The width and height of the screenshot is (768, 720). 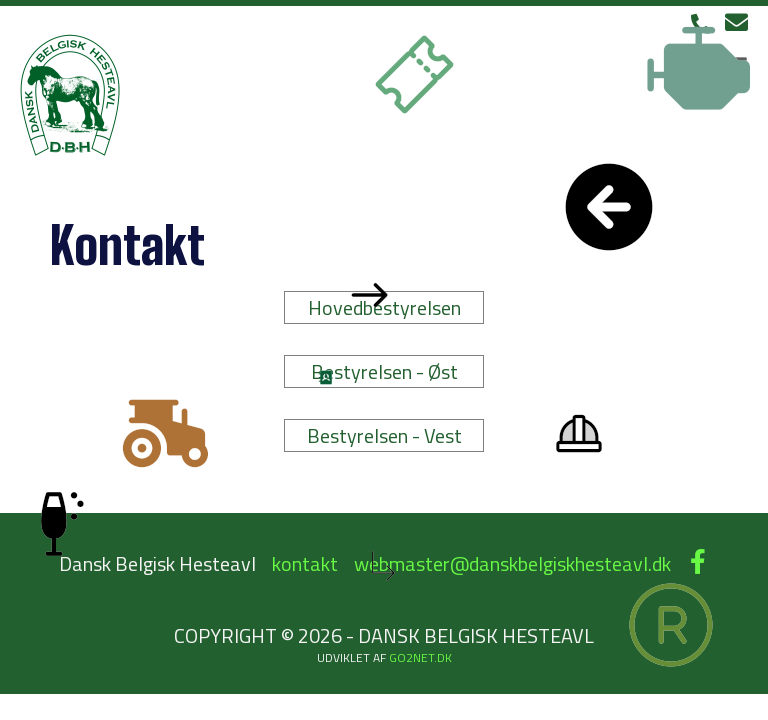 I want to click on navigate to the next item or screen, so click(x=370, y=295).